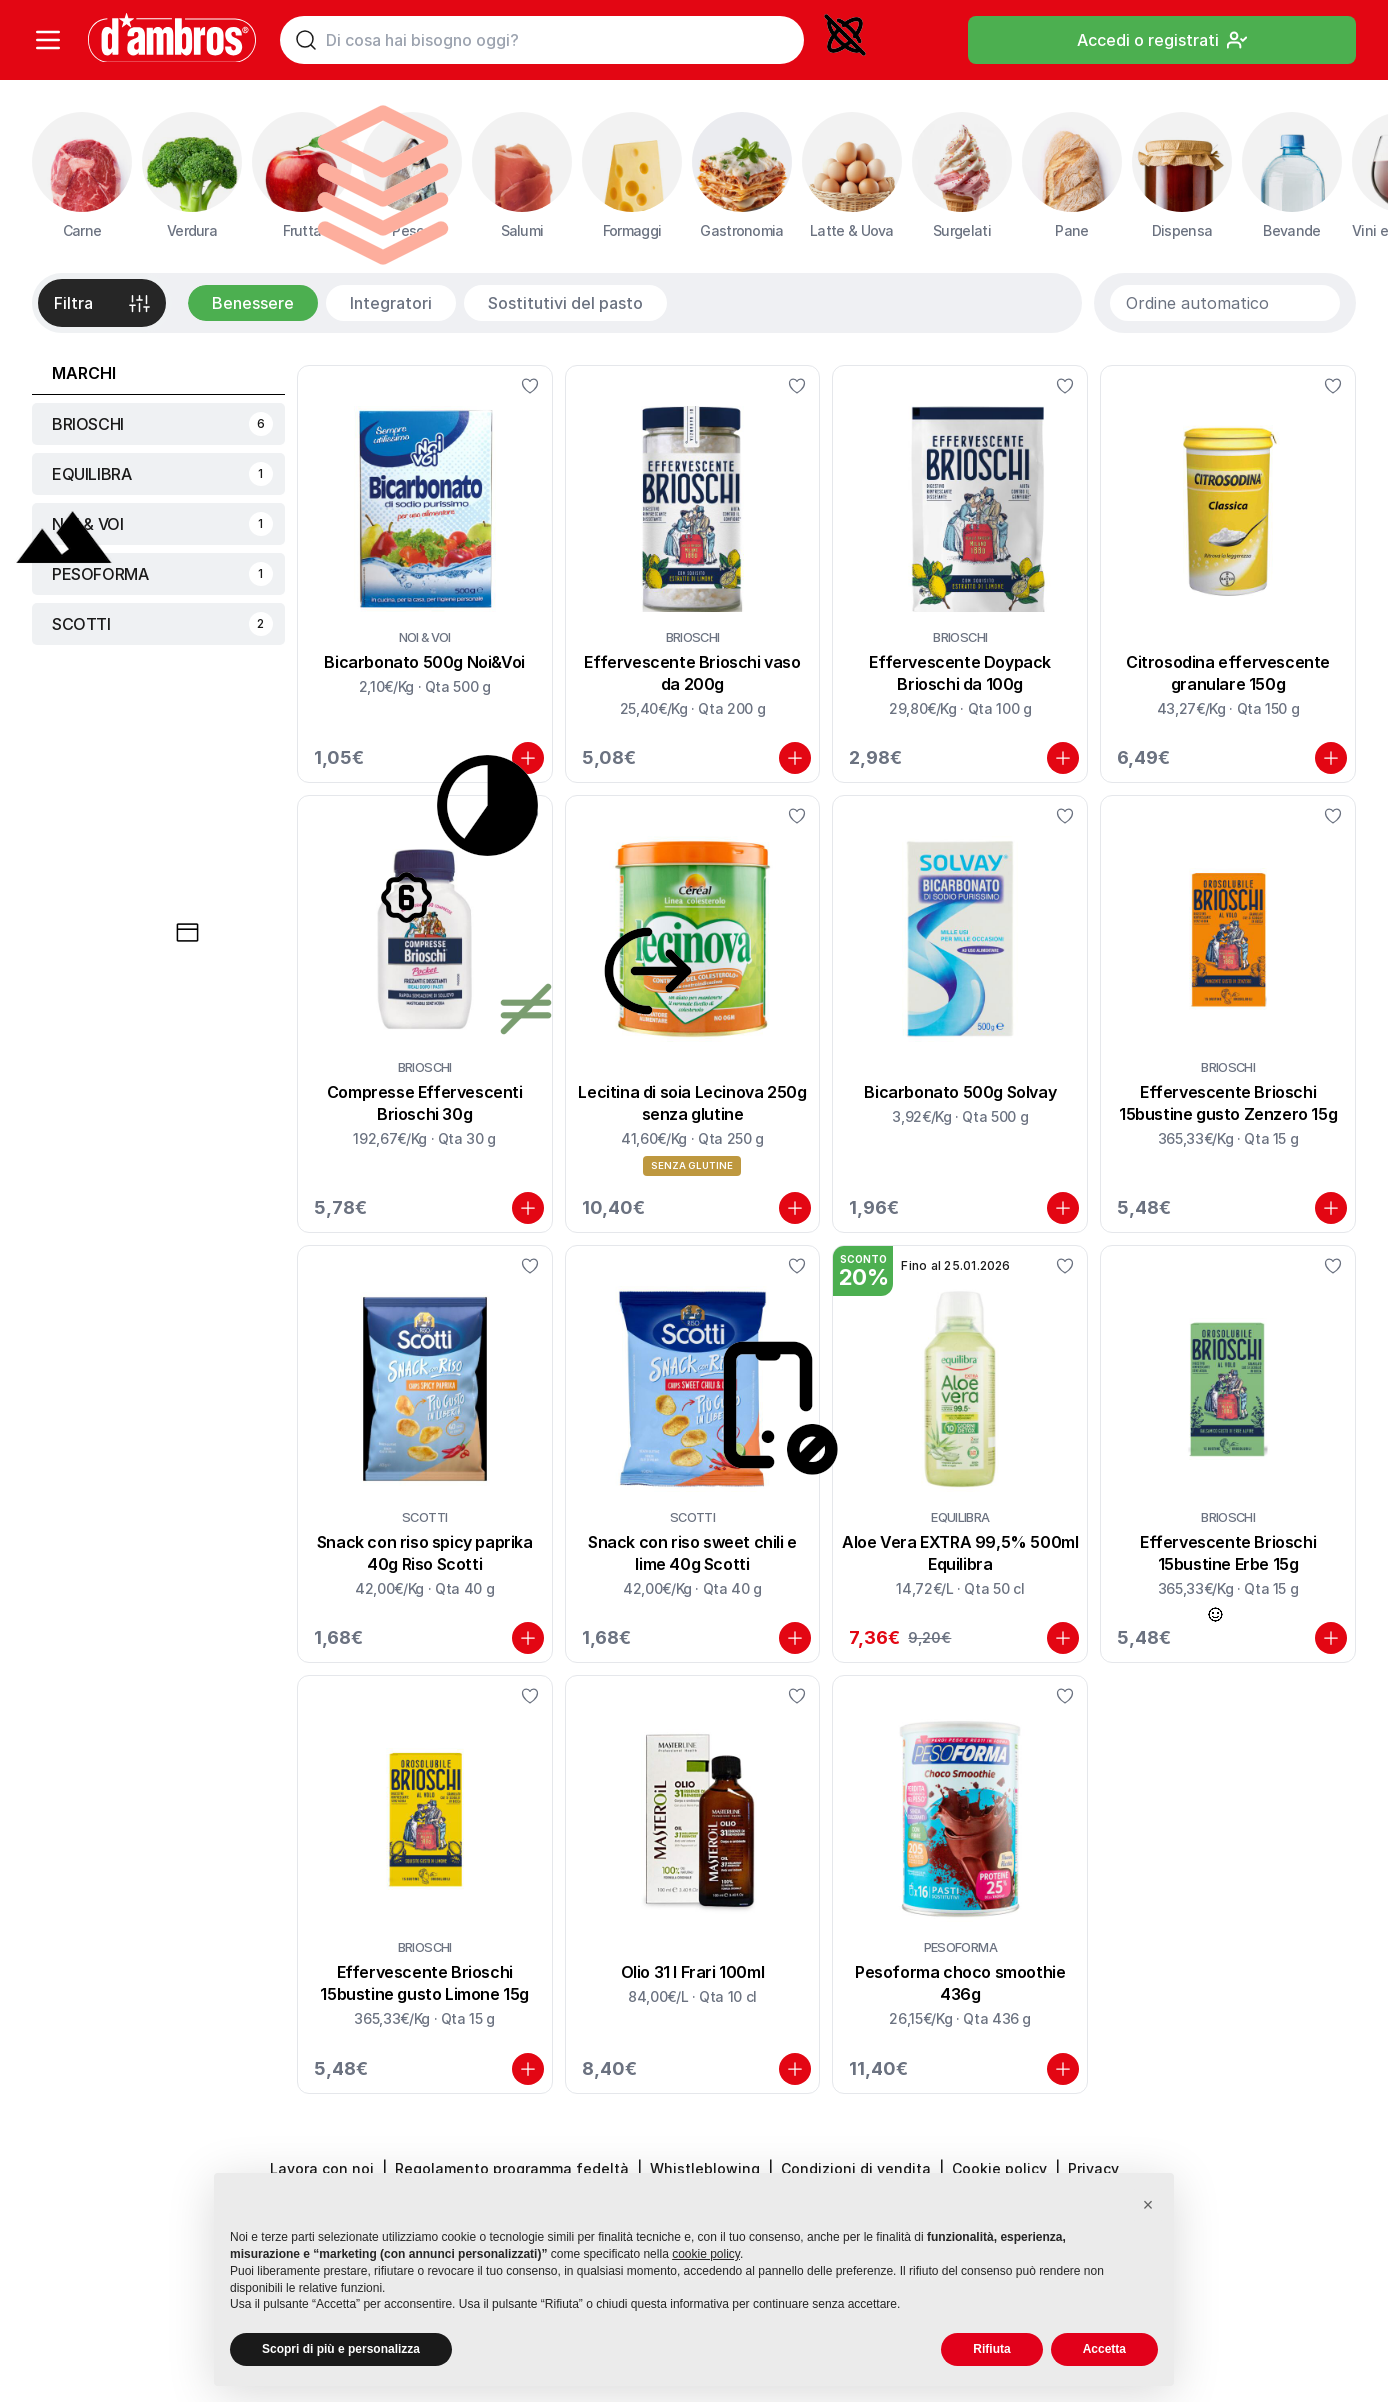 This screenshot has width=1388, height=2402. I want to click on add a reaction or emoji to a message, so click(1215, 1614).